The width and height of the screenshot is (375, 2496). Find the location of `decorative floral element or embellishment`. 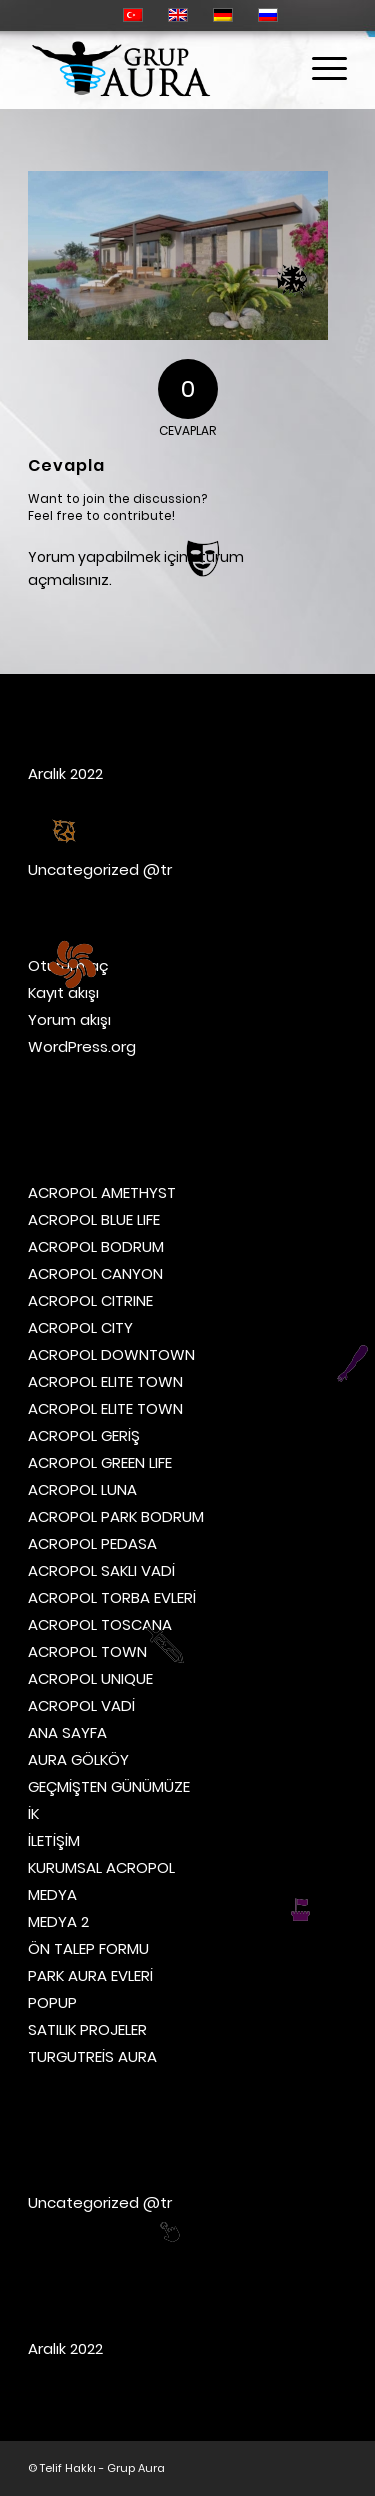

decorative floral element or embellishment is located at coordinates (72, 964).